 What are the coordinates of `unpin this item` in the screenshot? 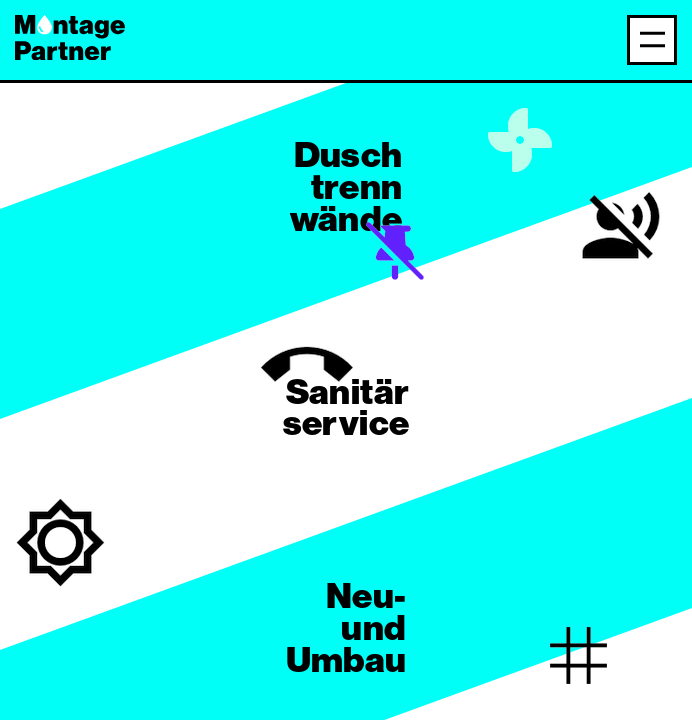 It's located at (395, 251).